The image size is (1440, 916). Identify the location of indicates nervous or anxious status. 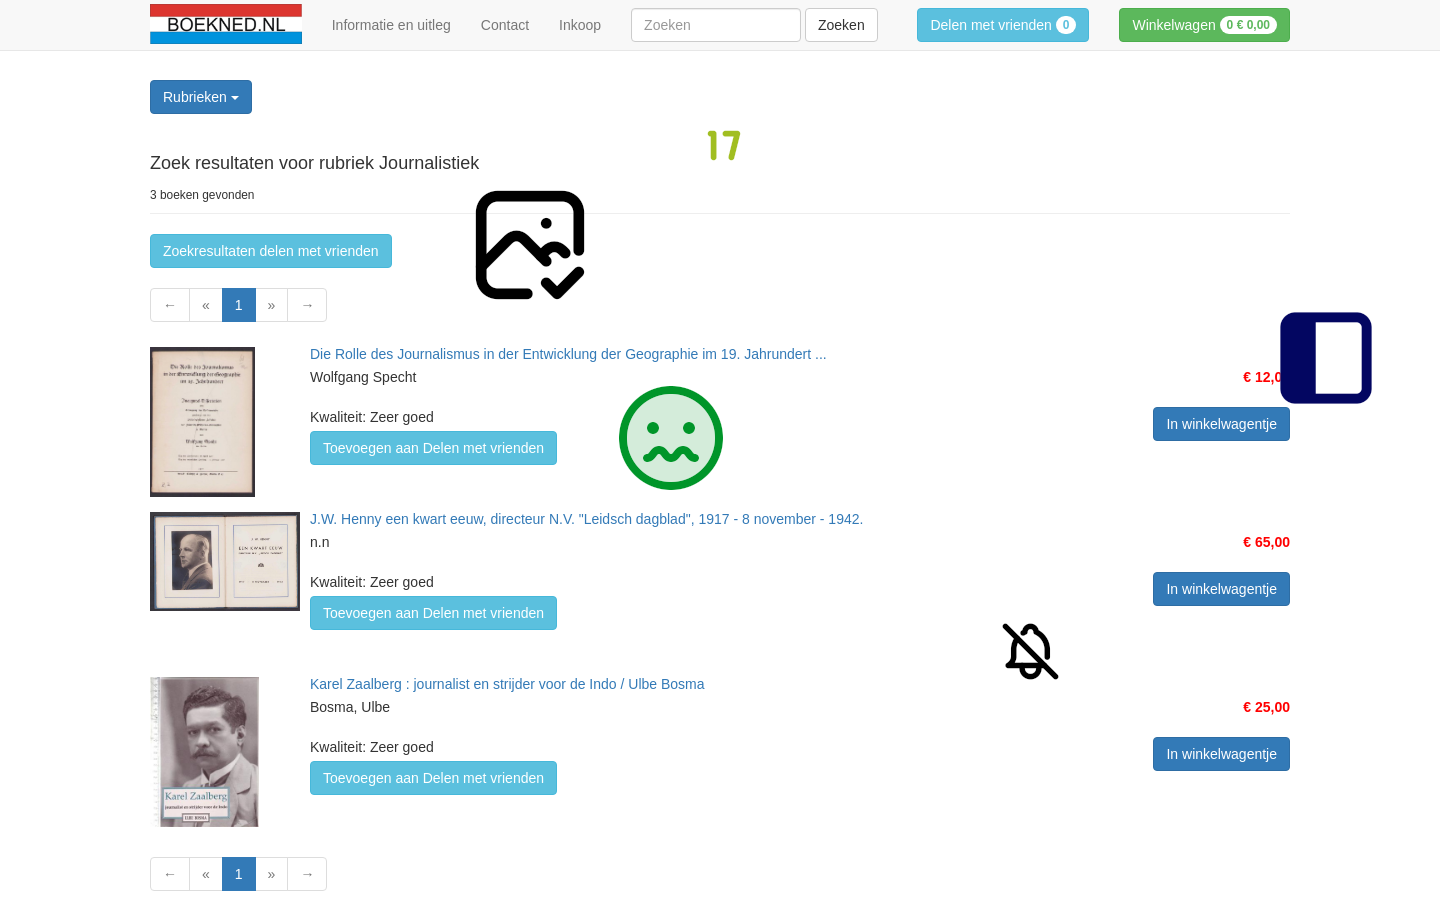
(671, 438).